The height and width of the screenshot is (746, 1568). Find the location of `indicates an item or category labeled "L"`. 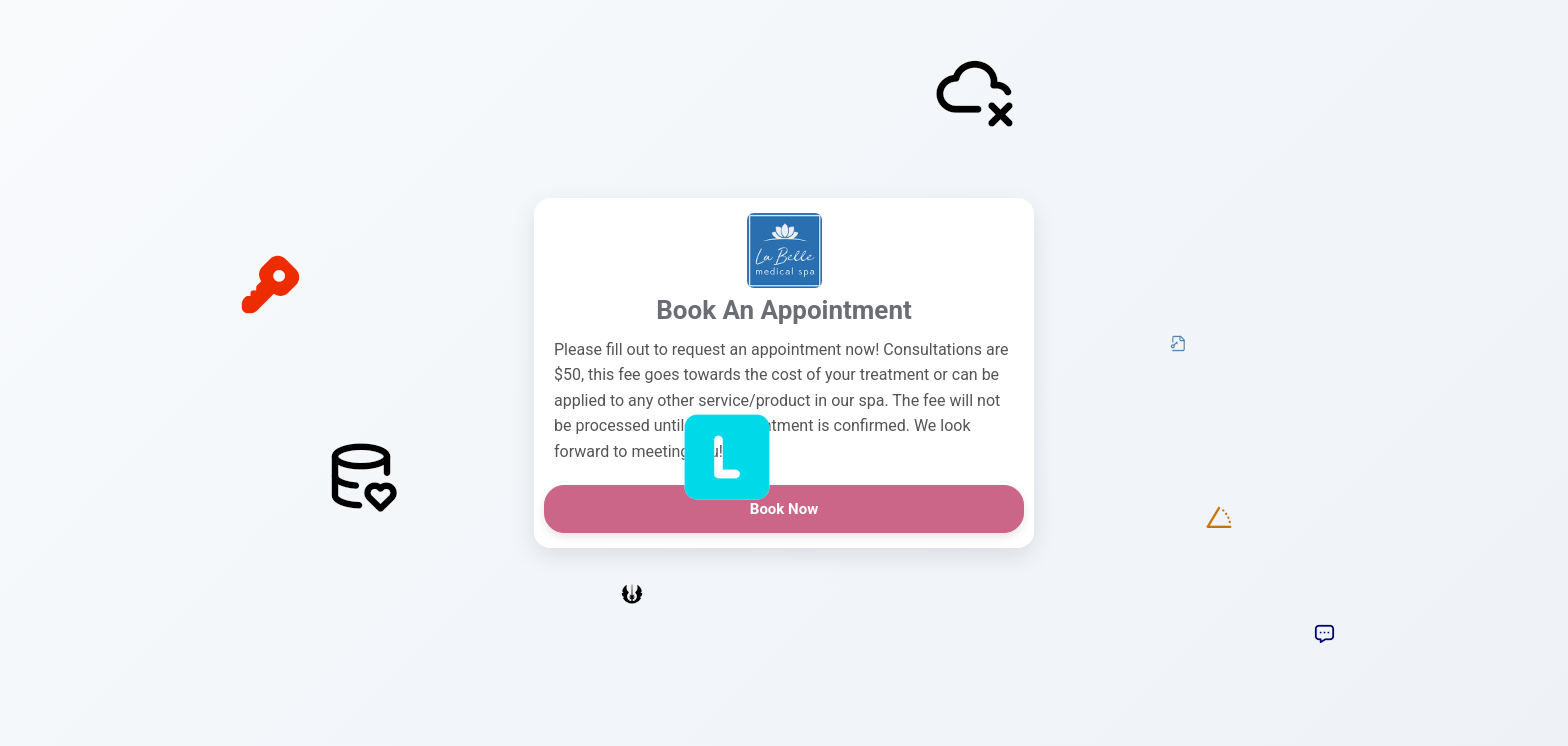

indicates an item or category labeled "L" is located at coordinates (727, 457).